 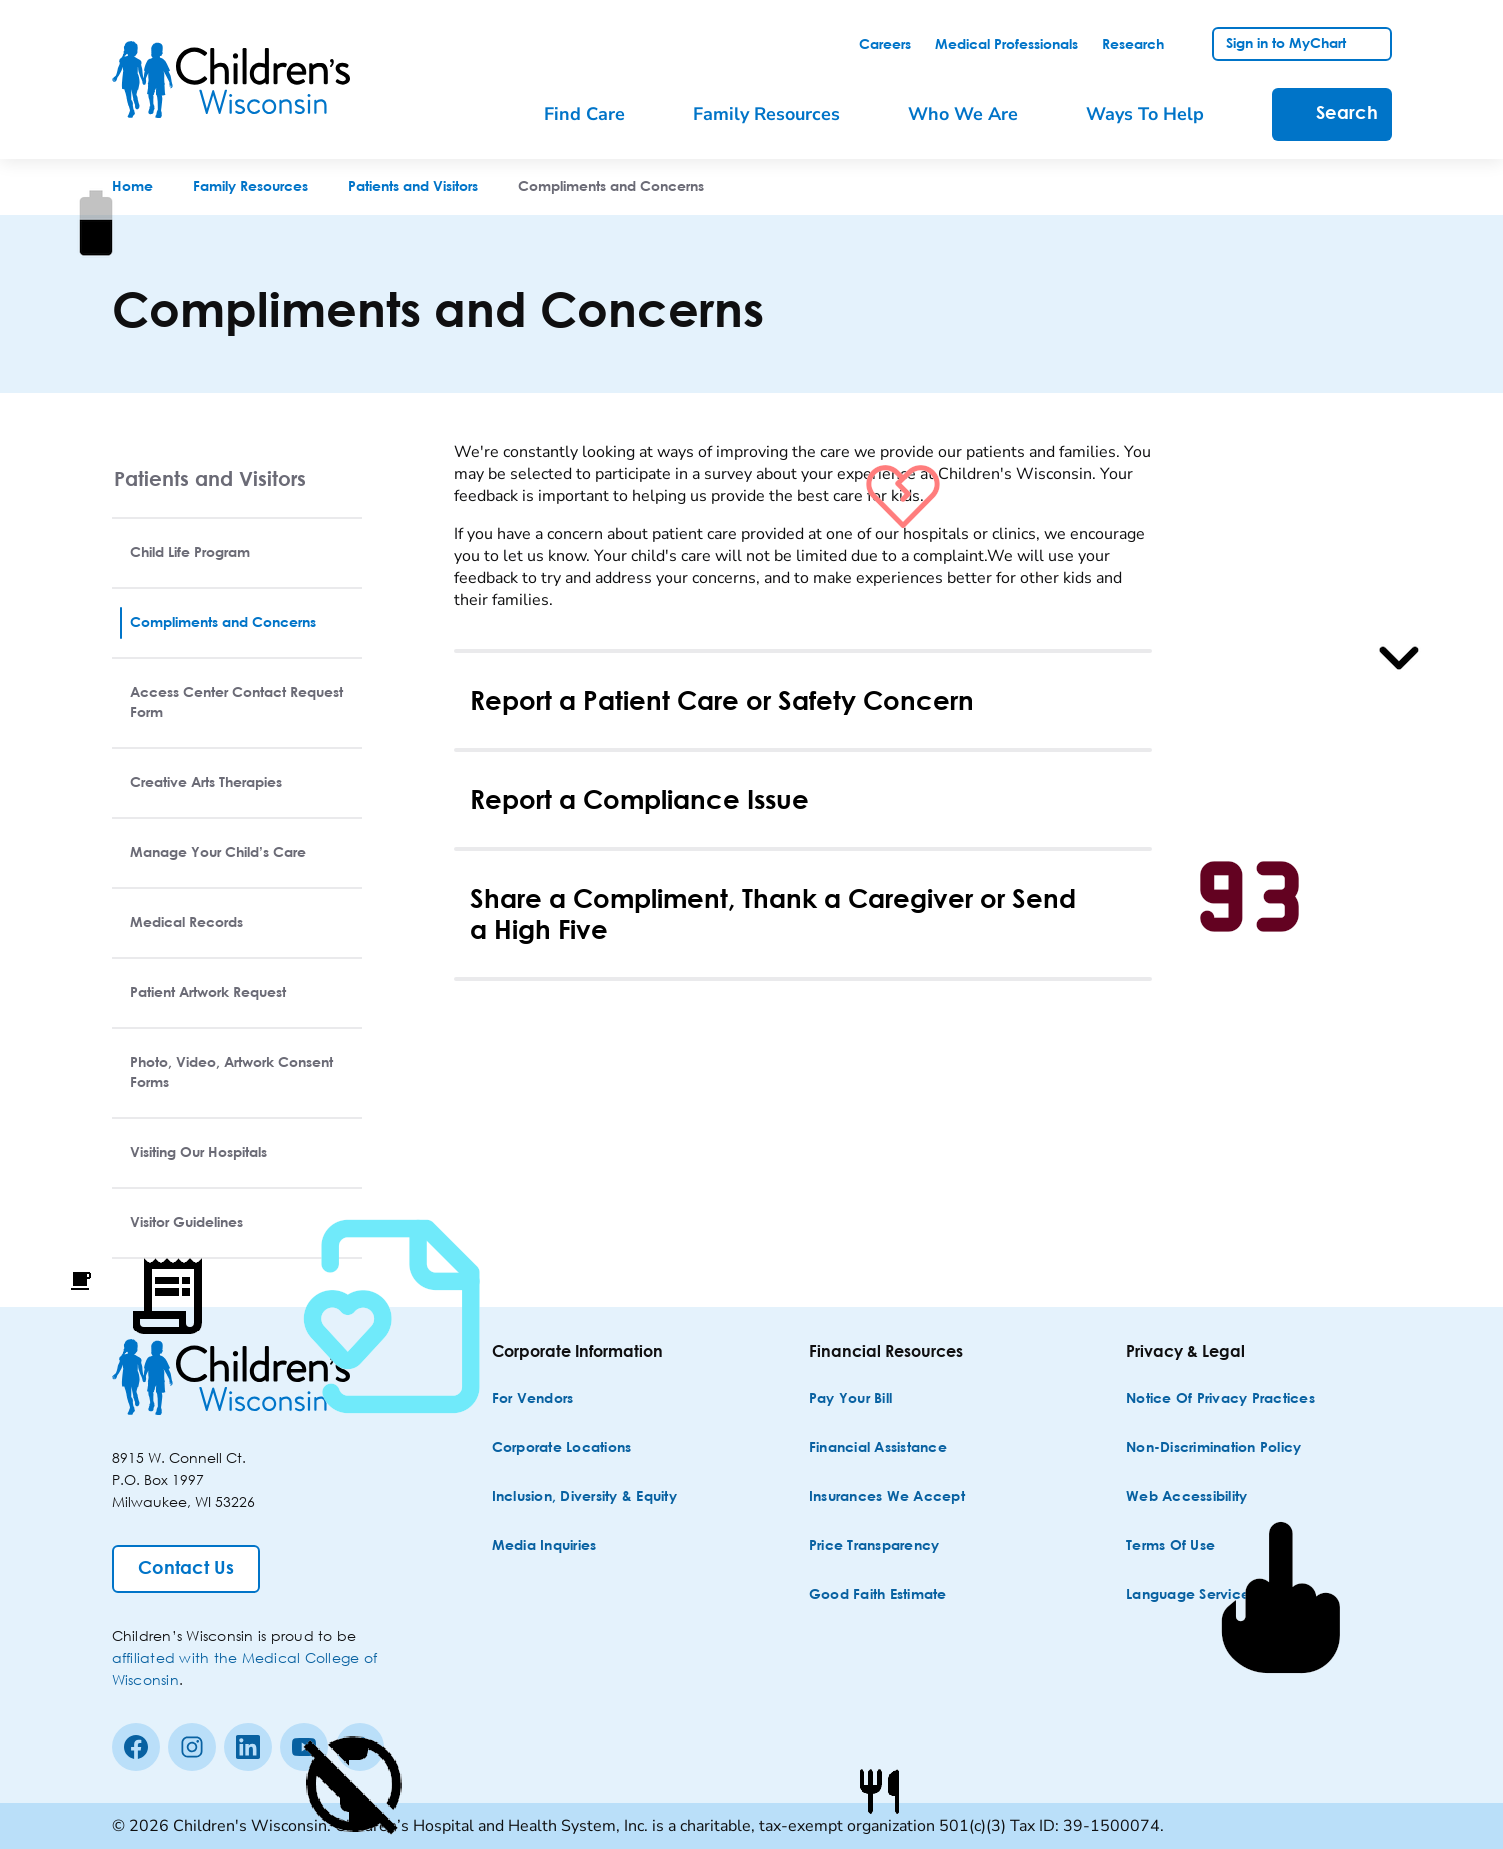 I want to click on find nearby coffee shops or cafes, so click(x=81, y=1281).